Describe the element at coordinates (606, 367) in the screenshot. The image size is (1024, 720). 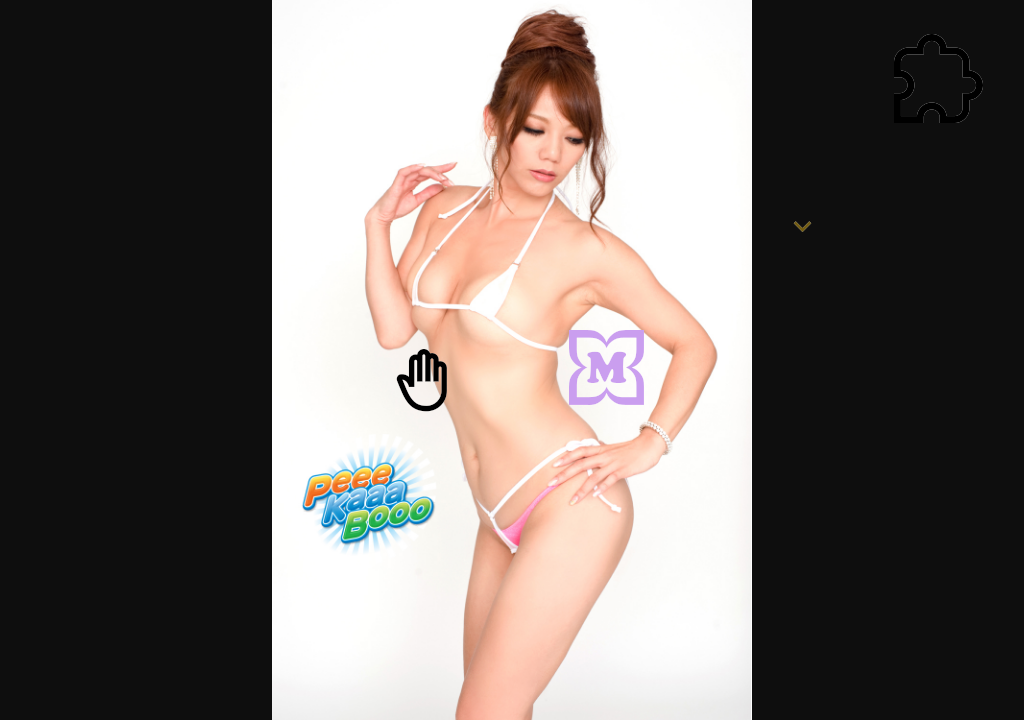
I see `müller brand logo` at that location.